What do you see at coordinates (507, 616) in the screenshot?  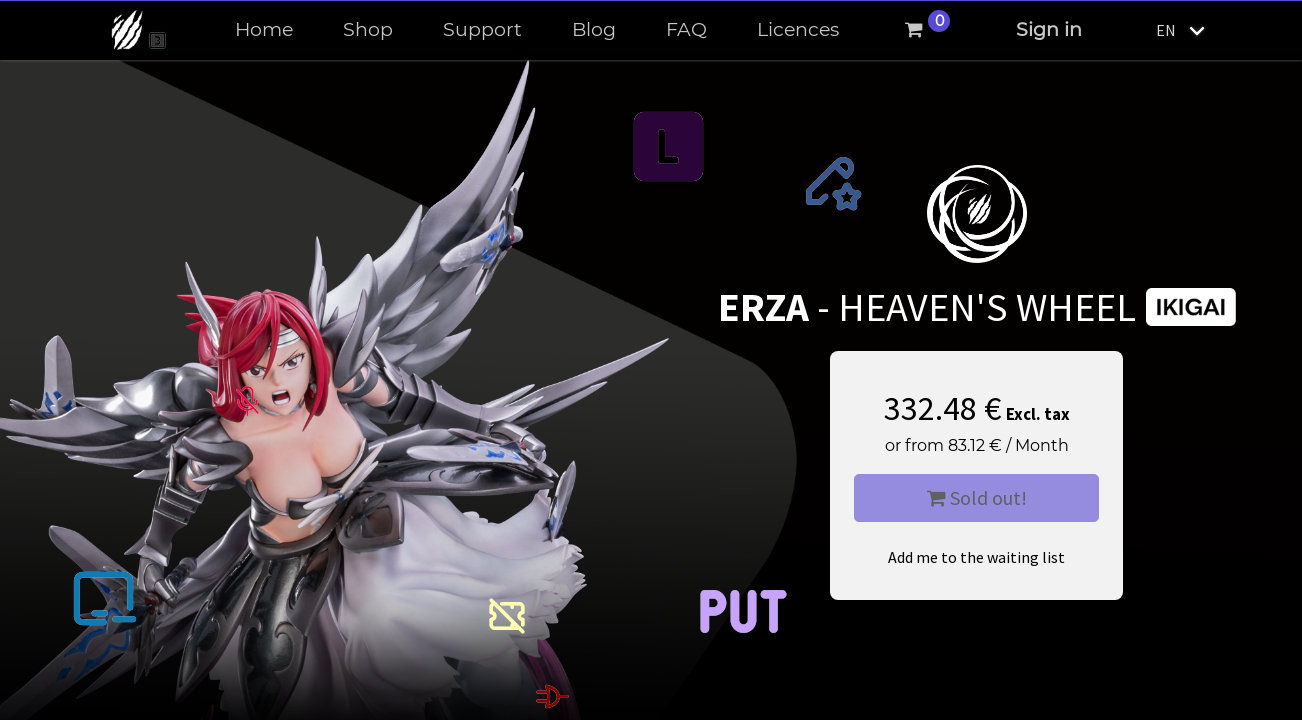 I see `ticket unavailable or sold out` at bounding box center [507, 616].